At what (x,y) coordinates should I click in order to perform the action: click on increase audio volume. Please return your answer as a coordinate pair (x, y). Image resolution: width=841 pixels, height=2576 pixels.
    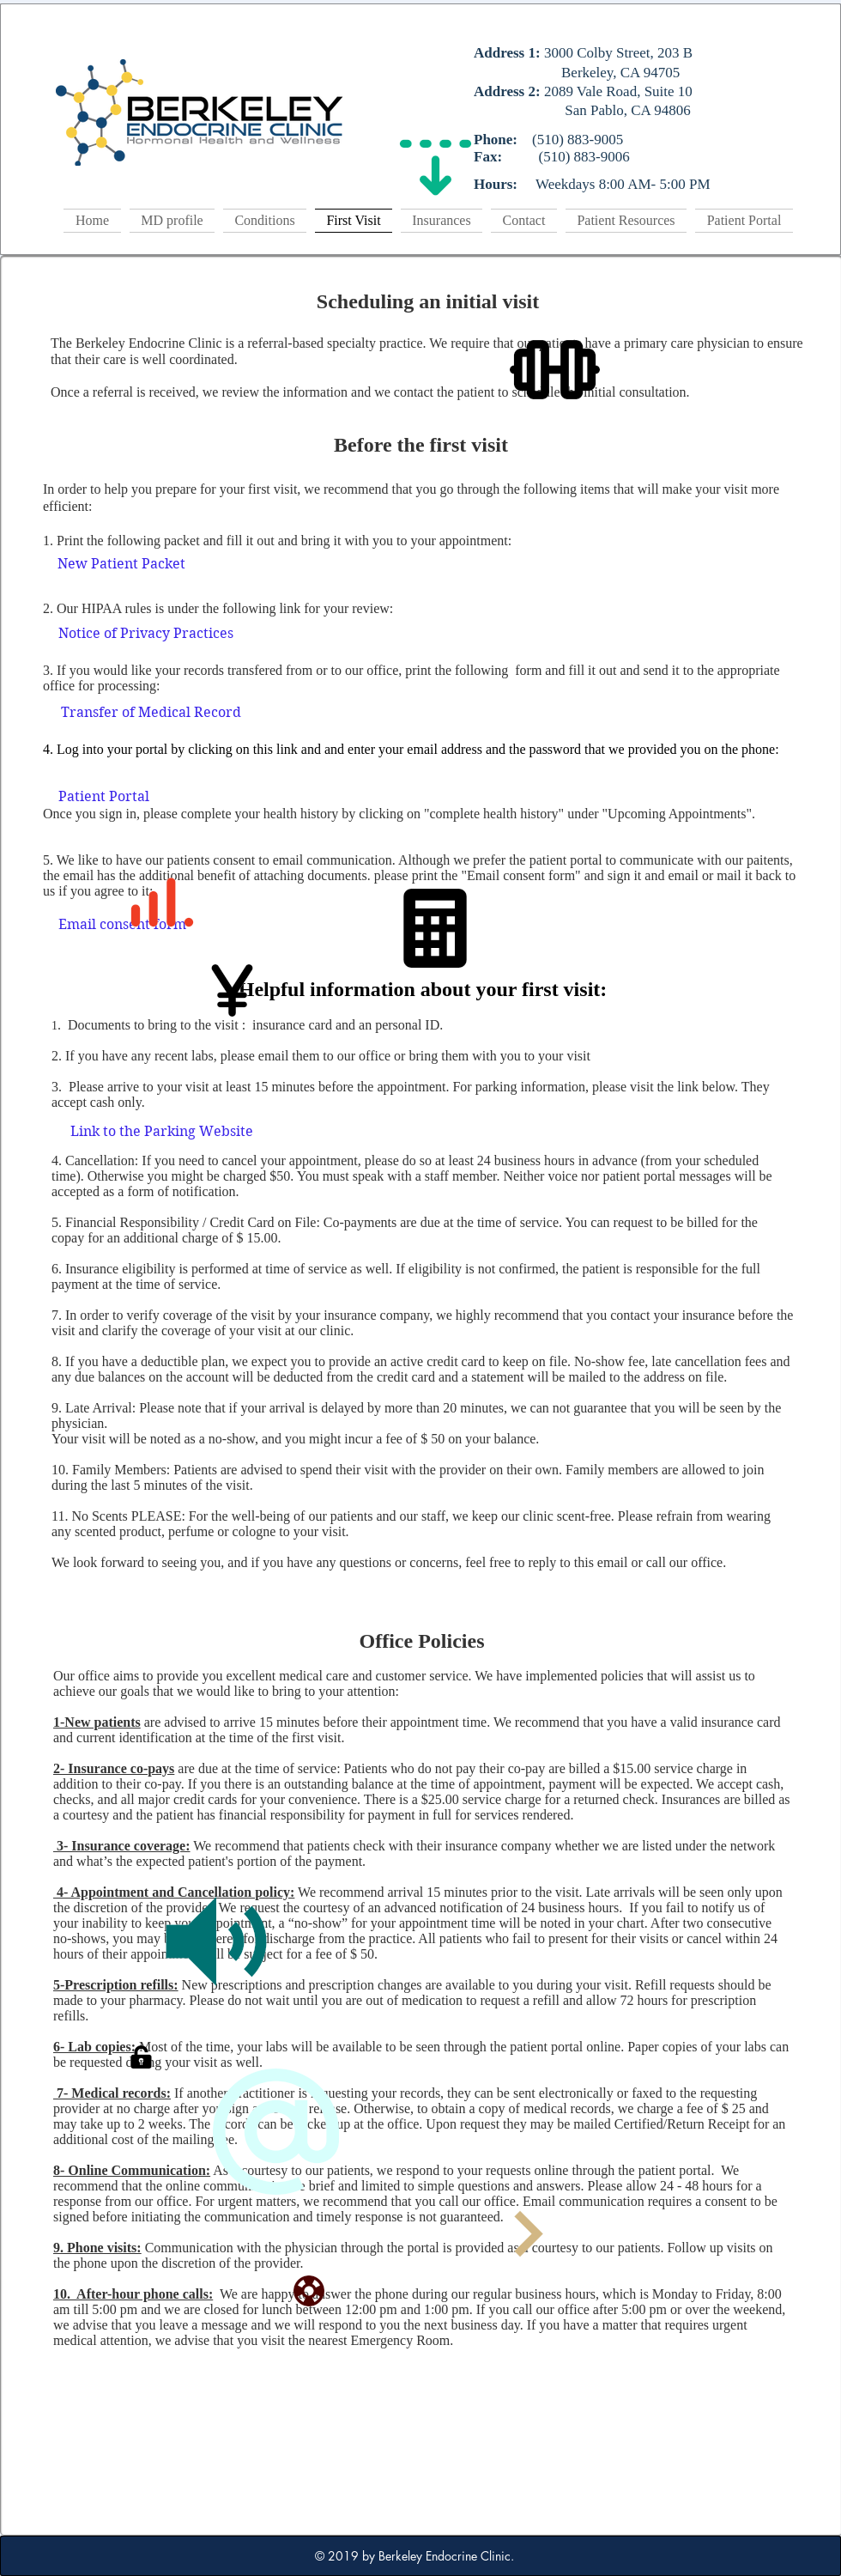
    Looking at the image, I should click on (216, 1941).